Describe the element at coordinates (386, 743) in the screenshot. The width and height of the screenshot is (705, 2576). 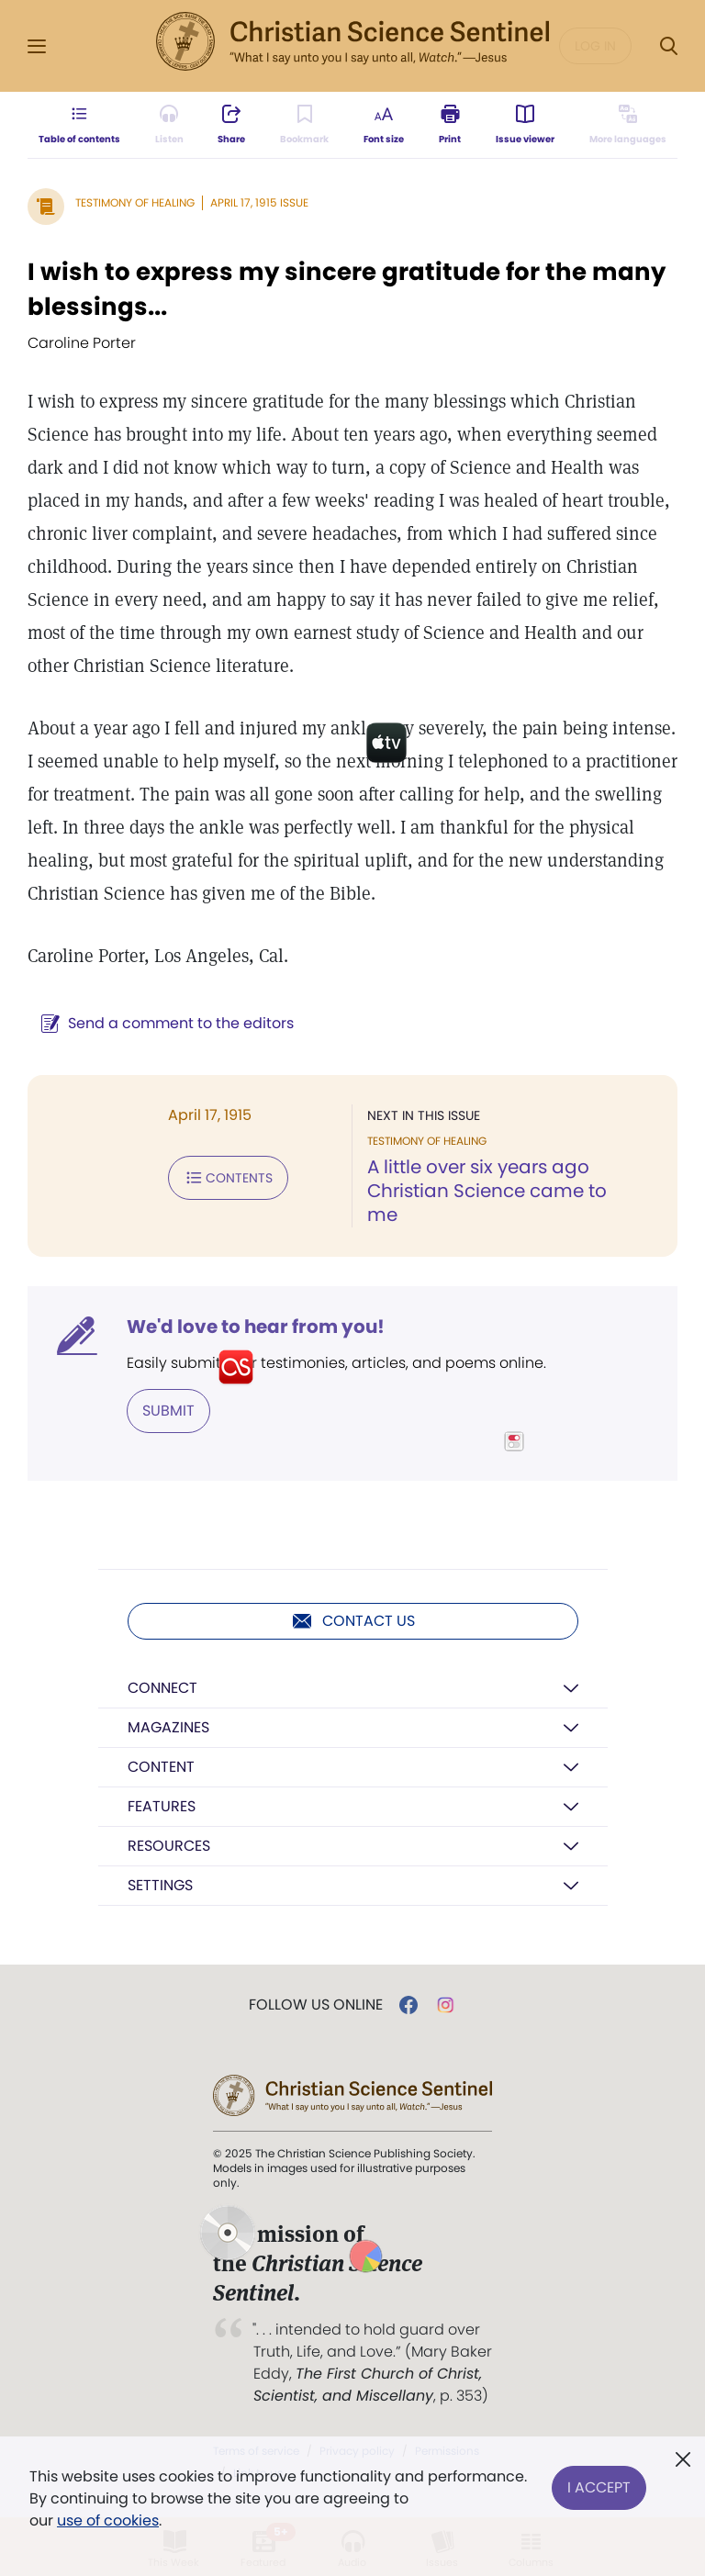
I see `open the Apple TV app` at that location.